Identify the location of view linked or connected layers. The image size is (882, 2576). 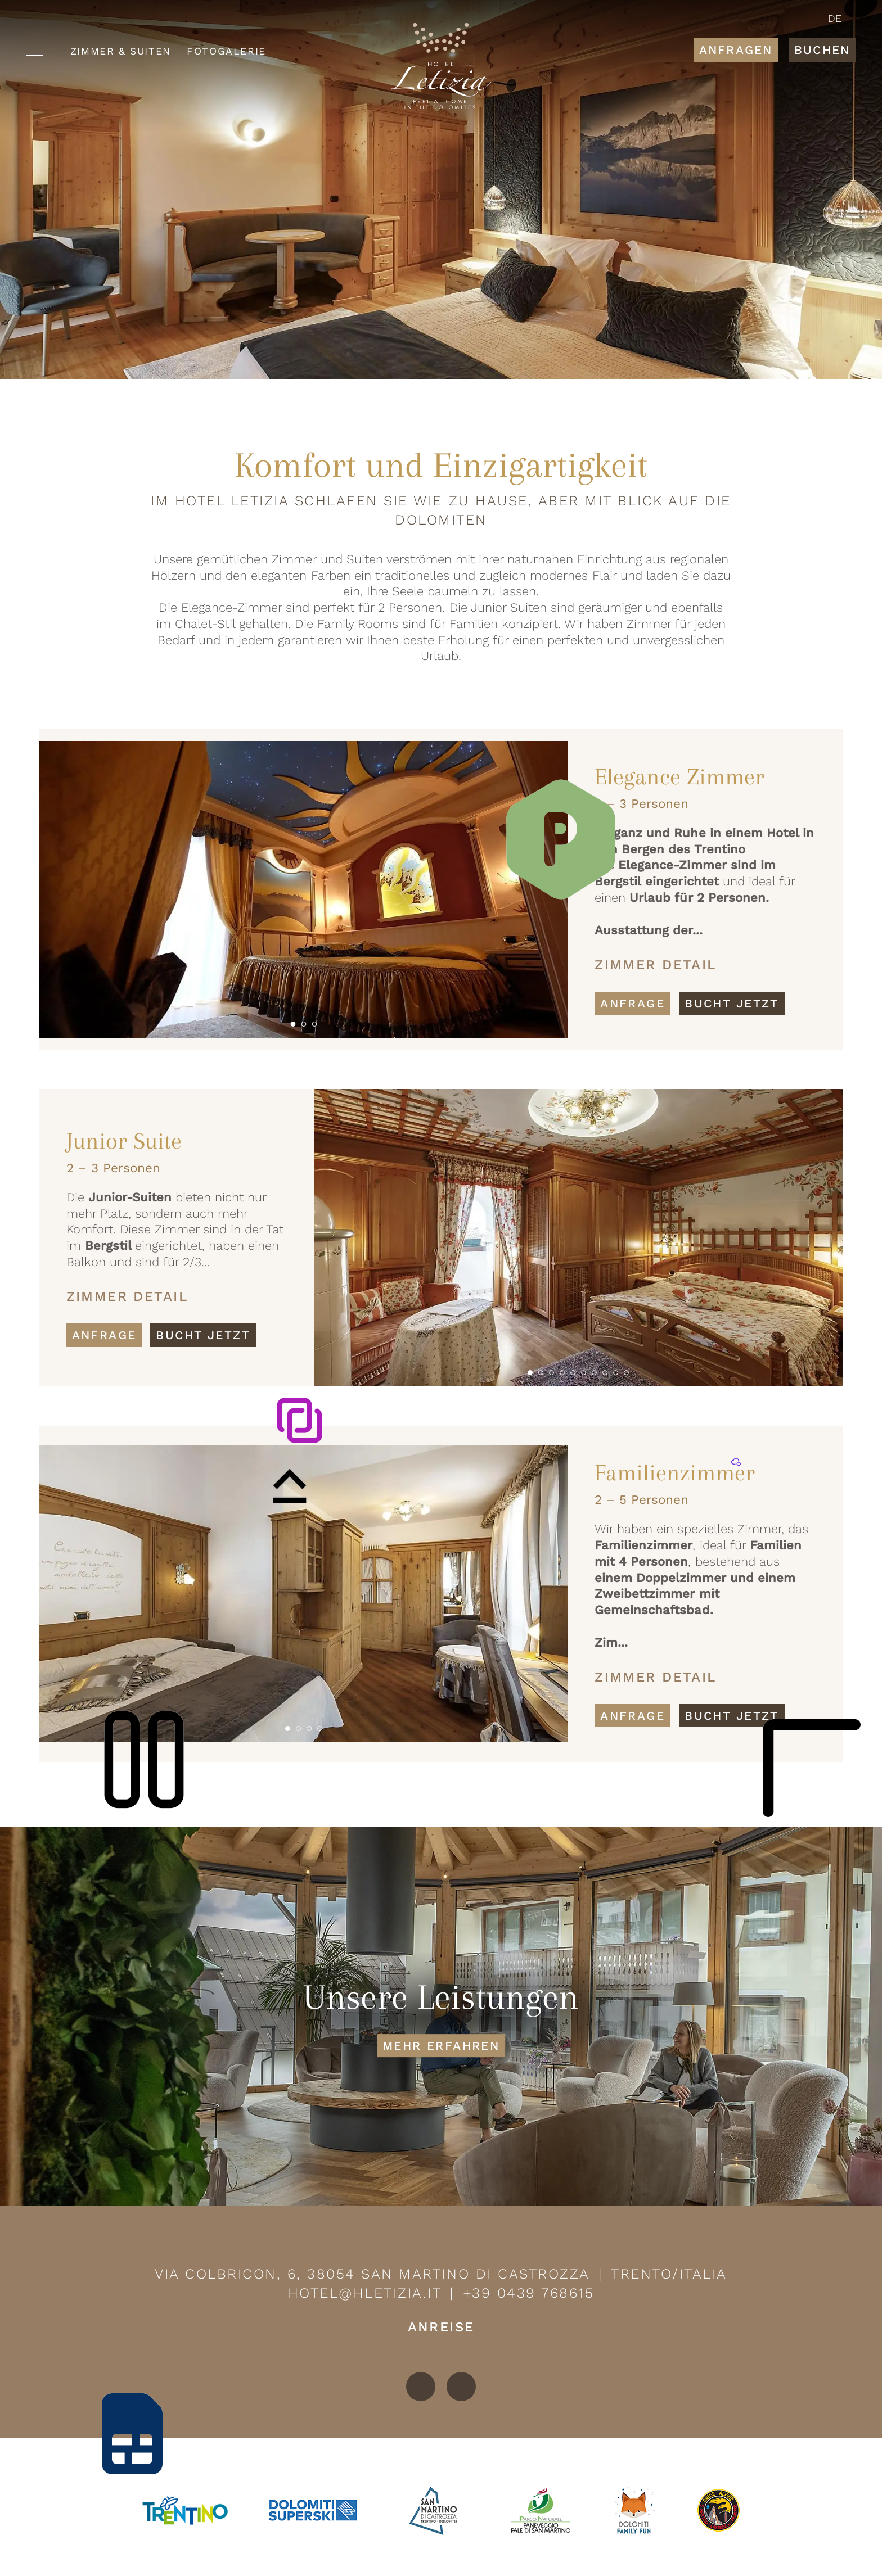
(299, 1420).